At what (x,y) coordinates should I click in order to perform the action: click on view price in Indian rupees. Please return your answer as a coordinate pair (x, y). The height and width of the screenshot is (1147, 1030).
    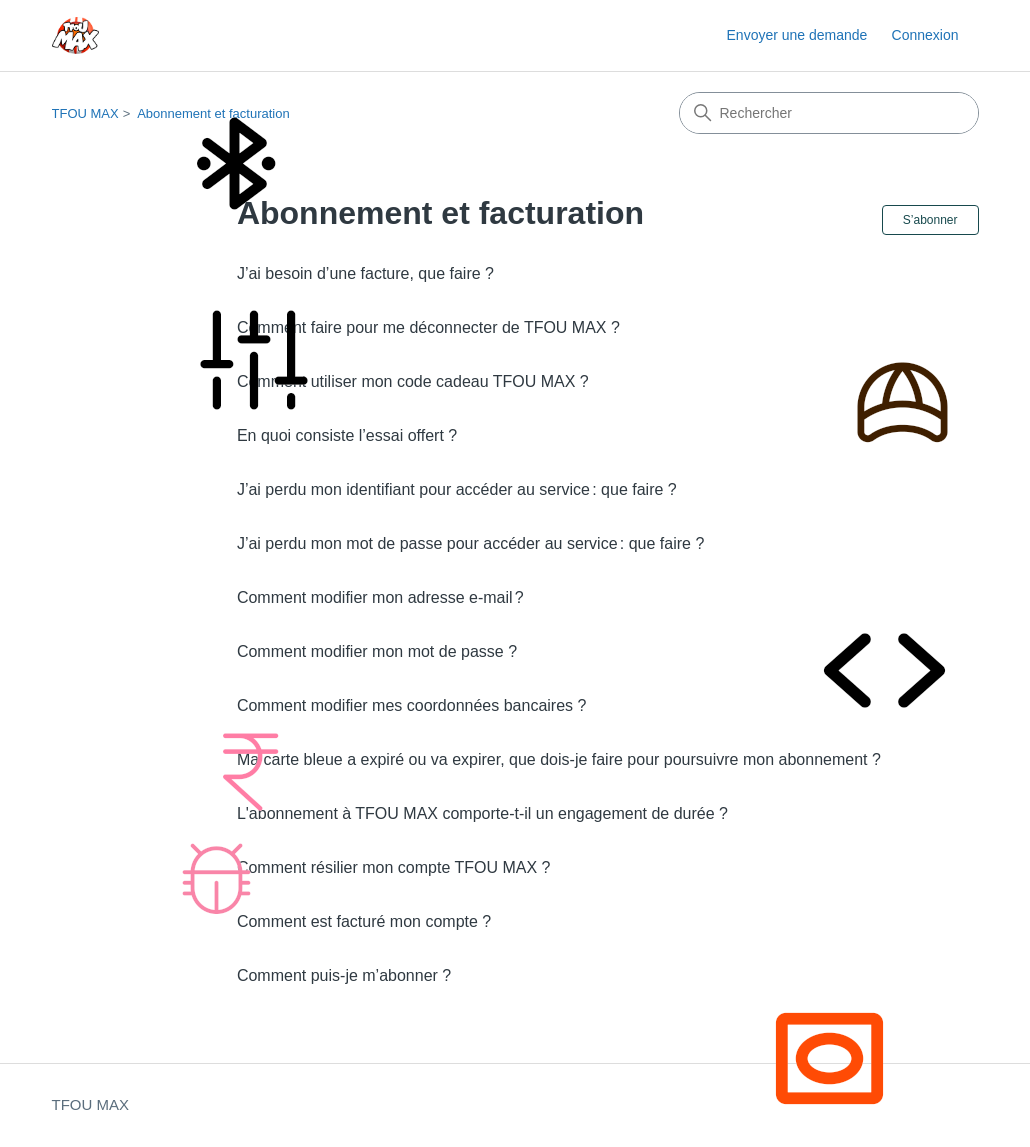
    Looking at the image, I should click on (247, 770).